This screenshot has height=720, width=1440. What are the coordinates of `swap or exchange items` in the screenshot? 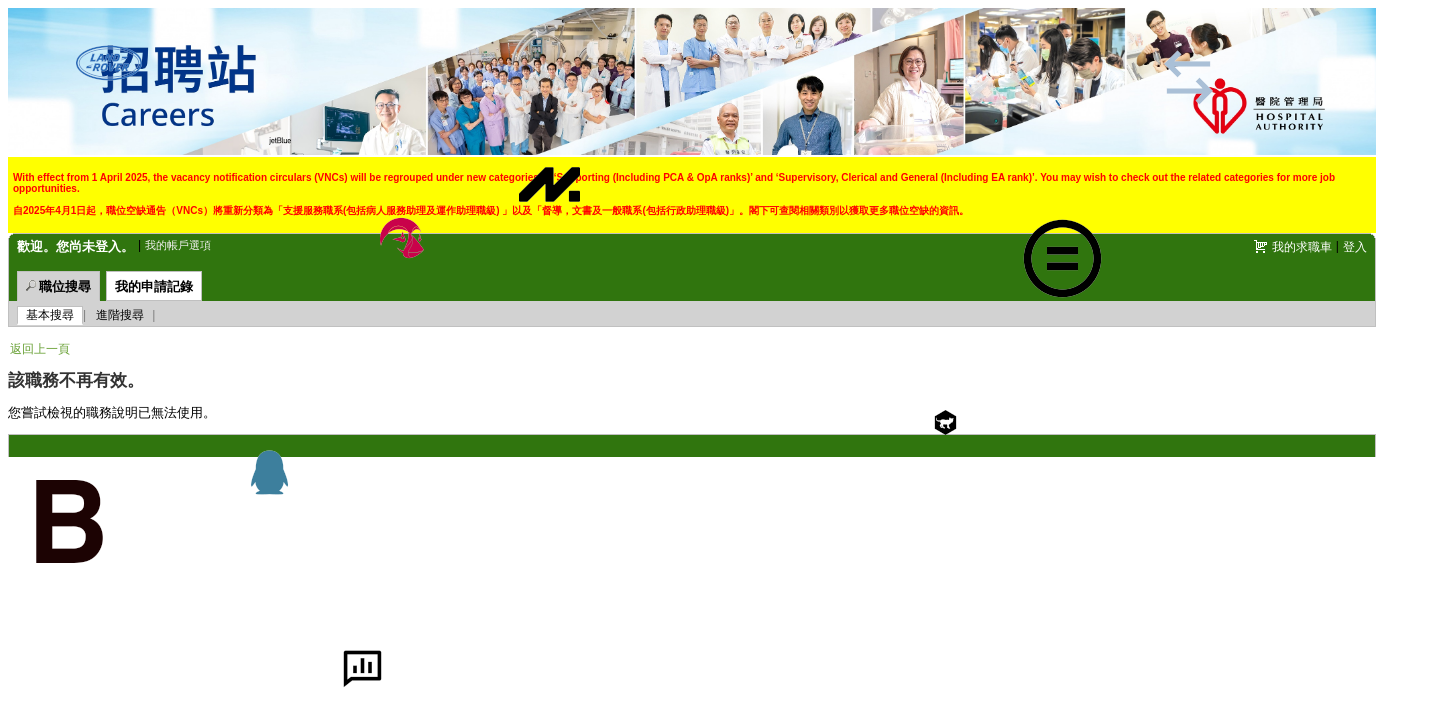 It's located at (1188, 77).